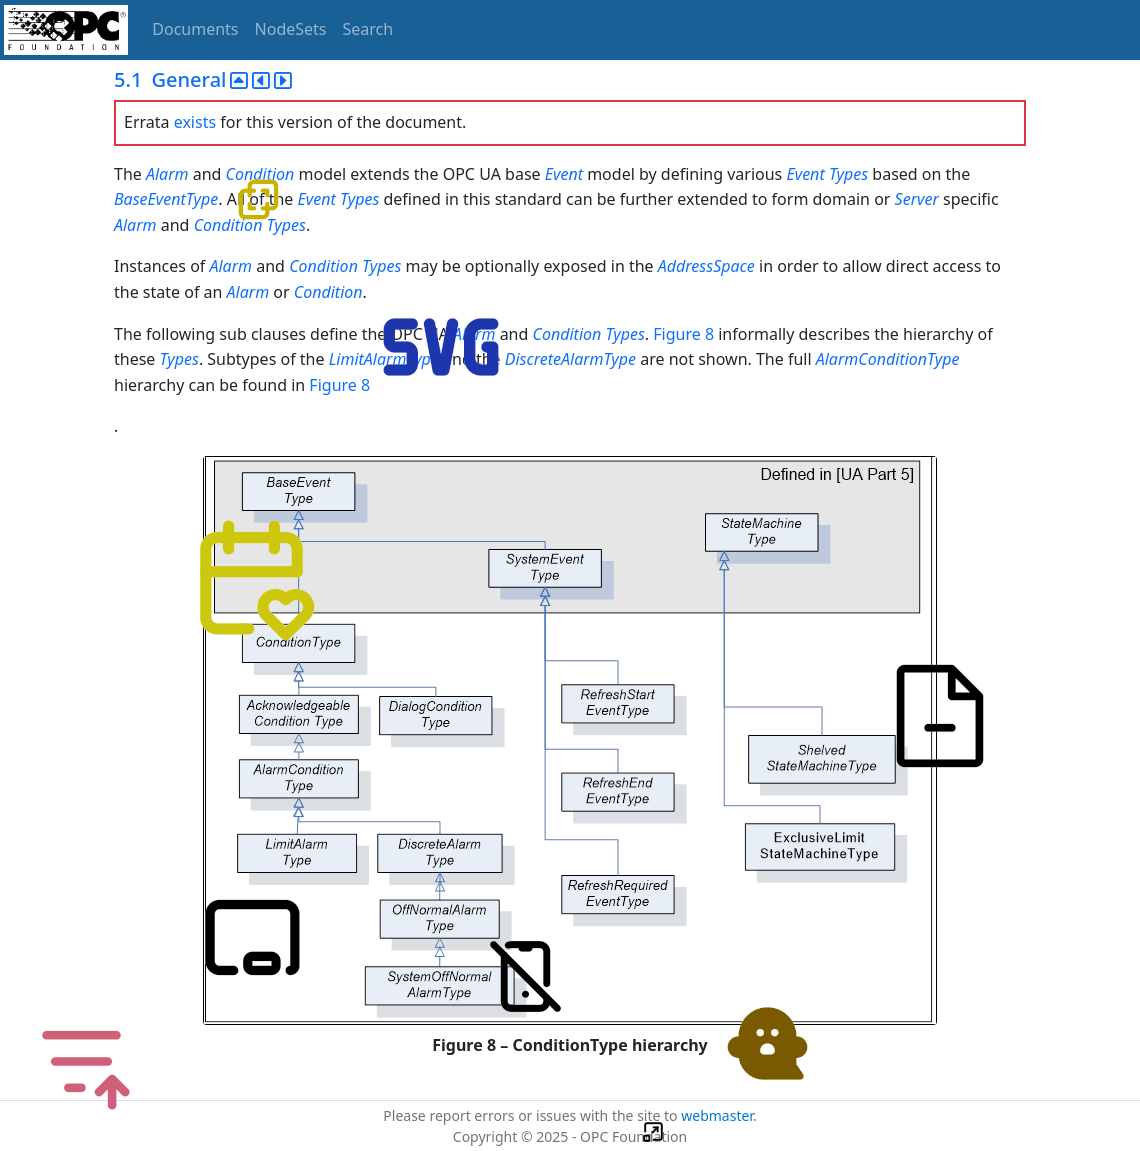  Describe the element at coordinates (767, 1043) in the screenshot. I see `toggle ghost mode or invisible status` at that location.